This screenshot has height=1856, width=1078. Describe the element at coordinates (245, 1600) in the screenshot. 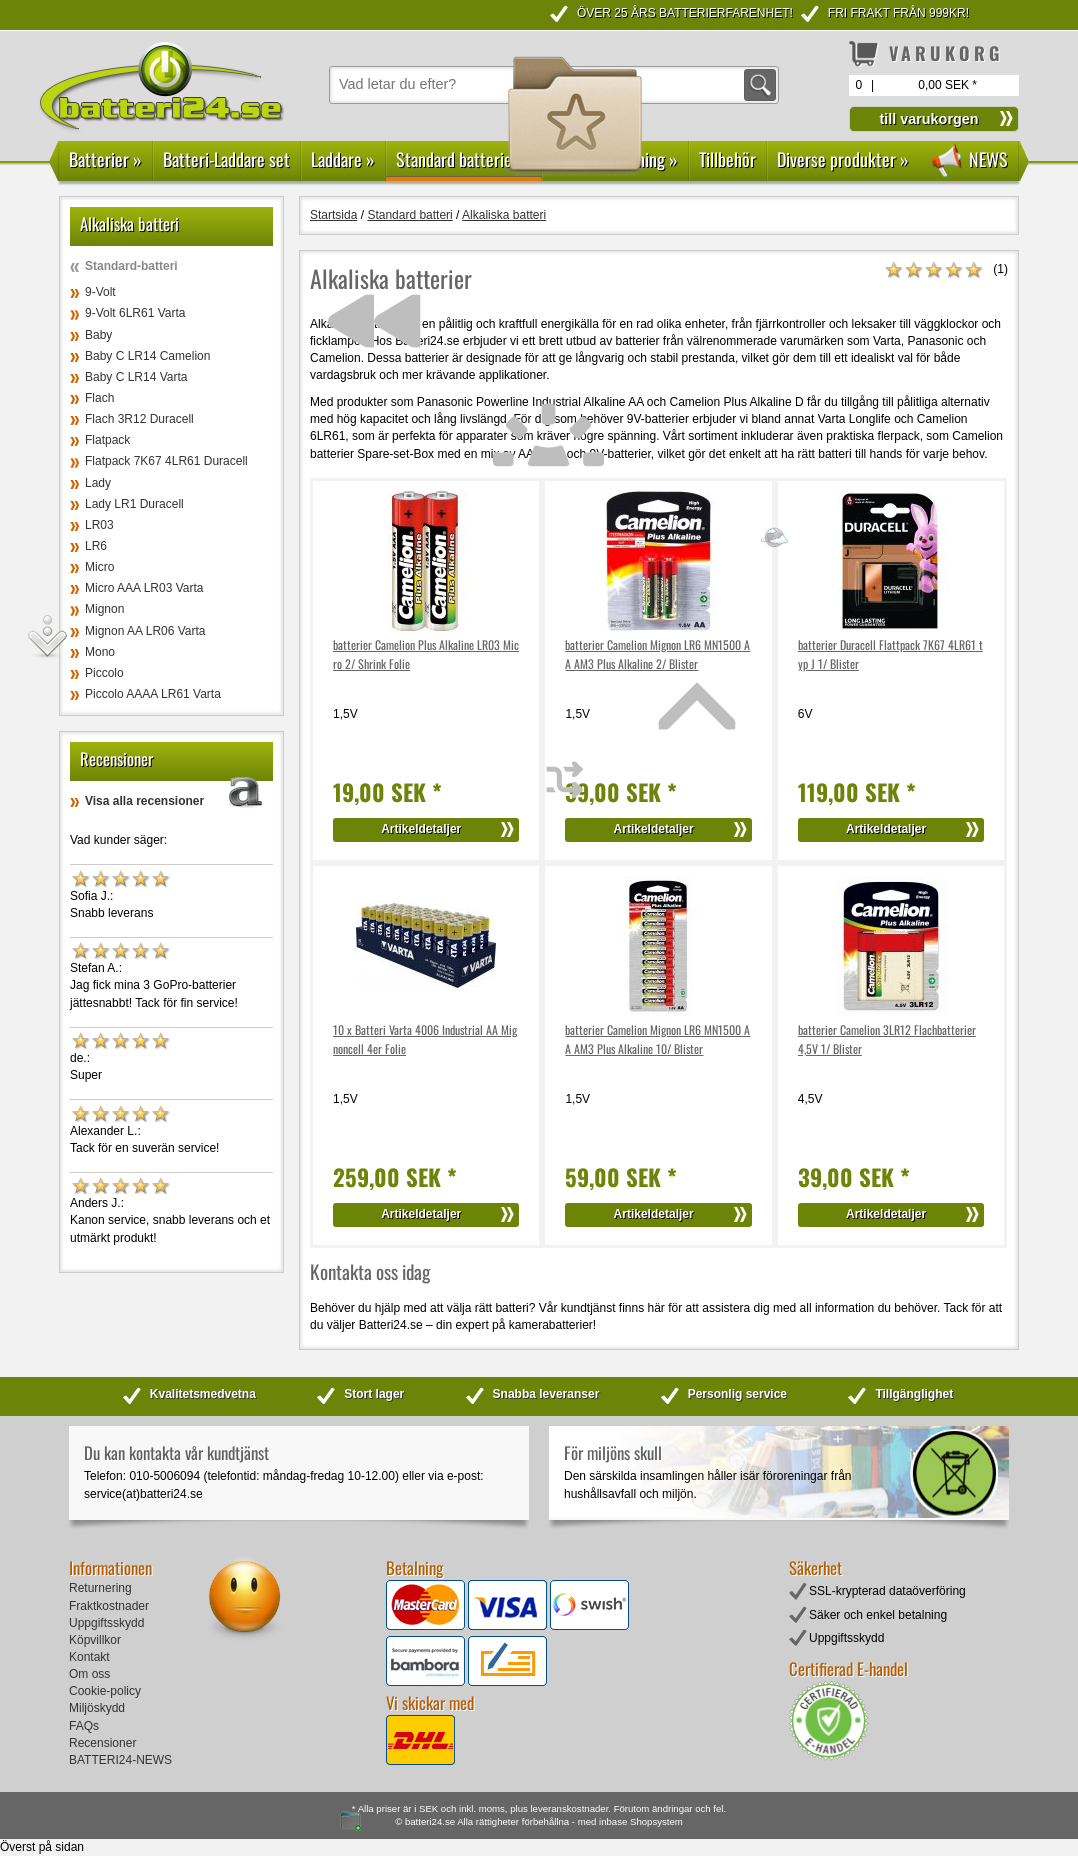

I see `indicates a neutral or indifferent reaction` at that location.